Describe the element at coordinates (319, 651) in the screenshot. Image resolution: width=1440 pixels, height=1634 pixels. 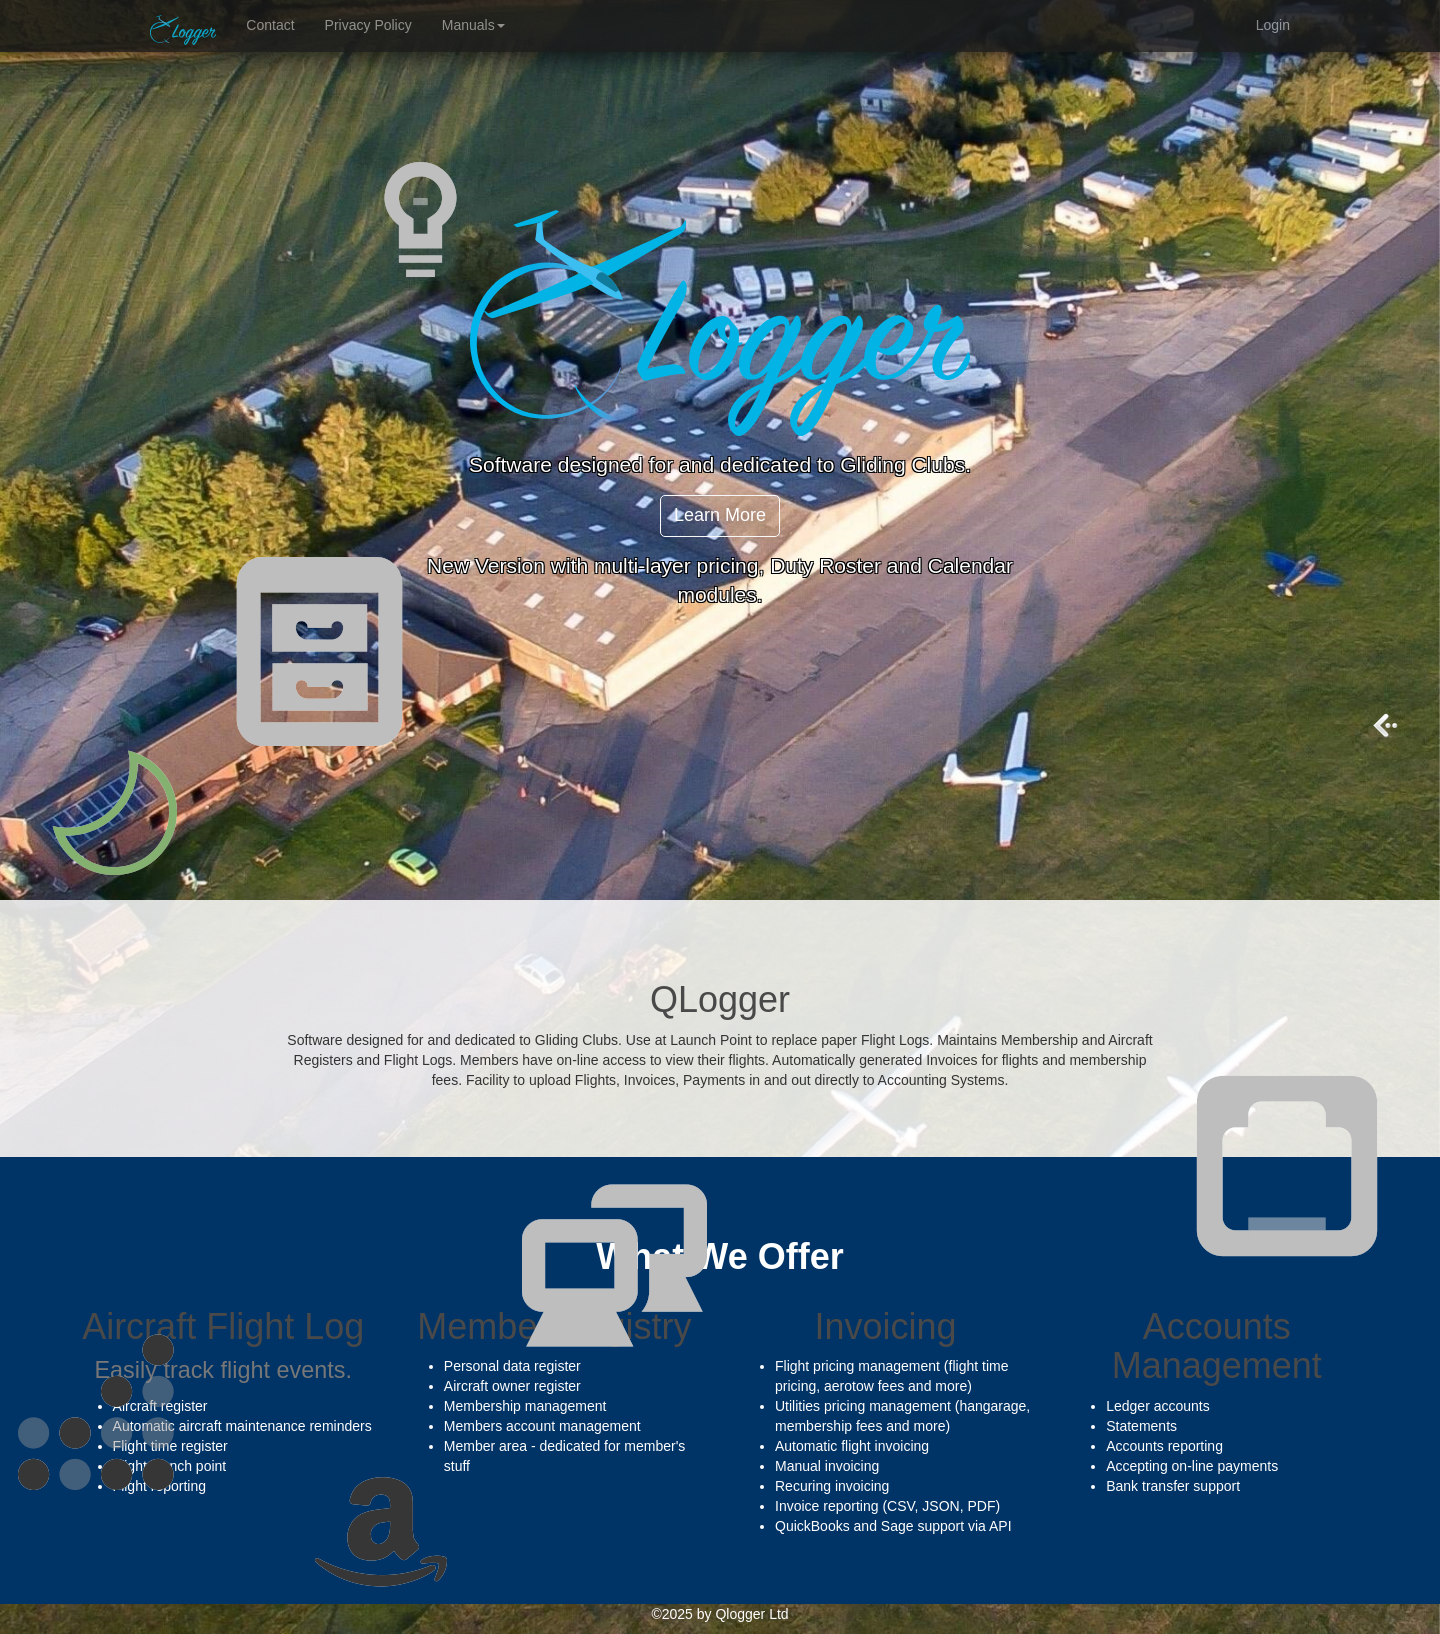
I see `open the file manager application` at that location.